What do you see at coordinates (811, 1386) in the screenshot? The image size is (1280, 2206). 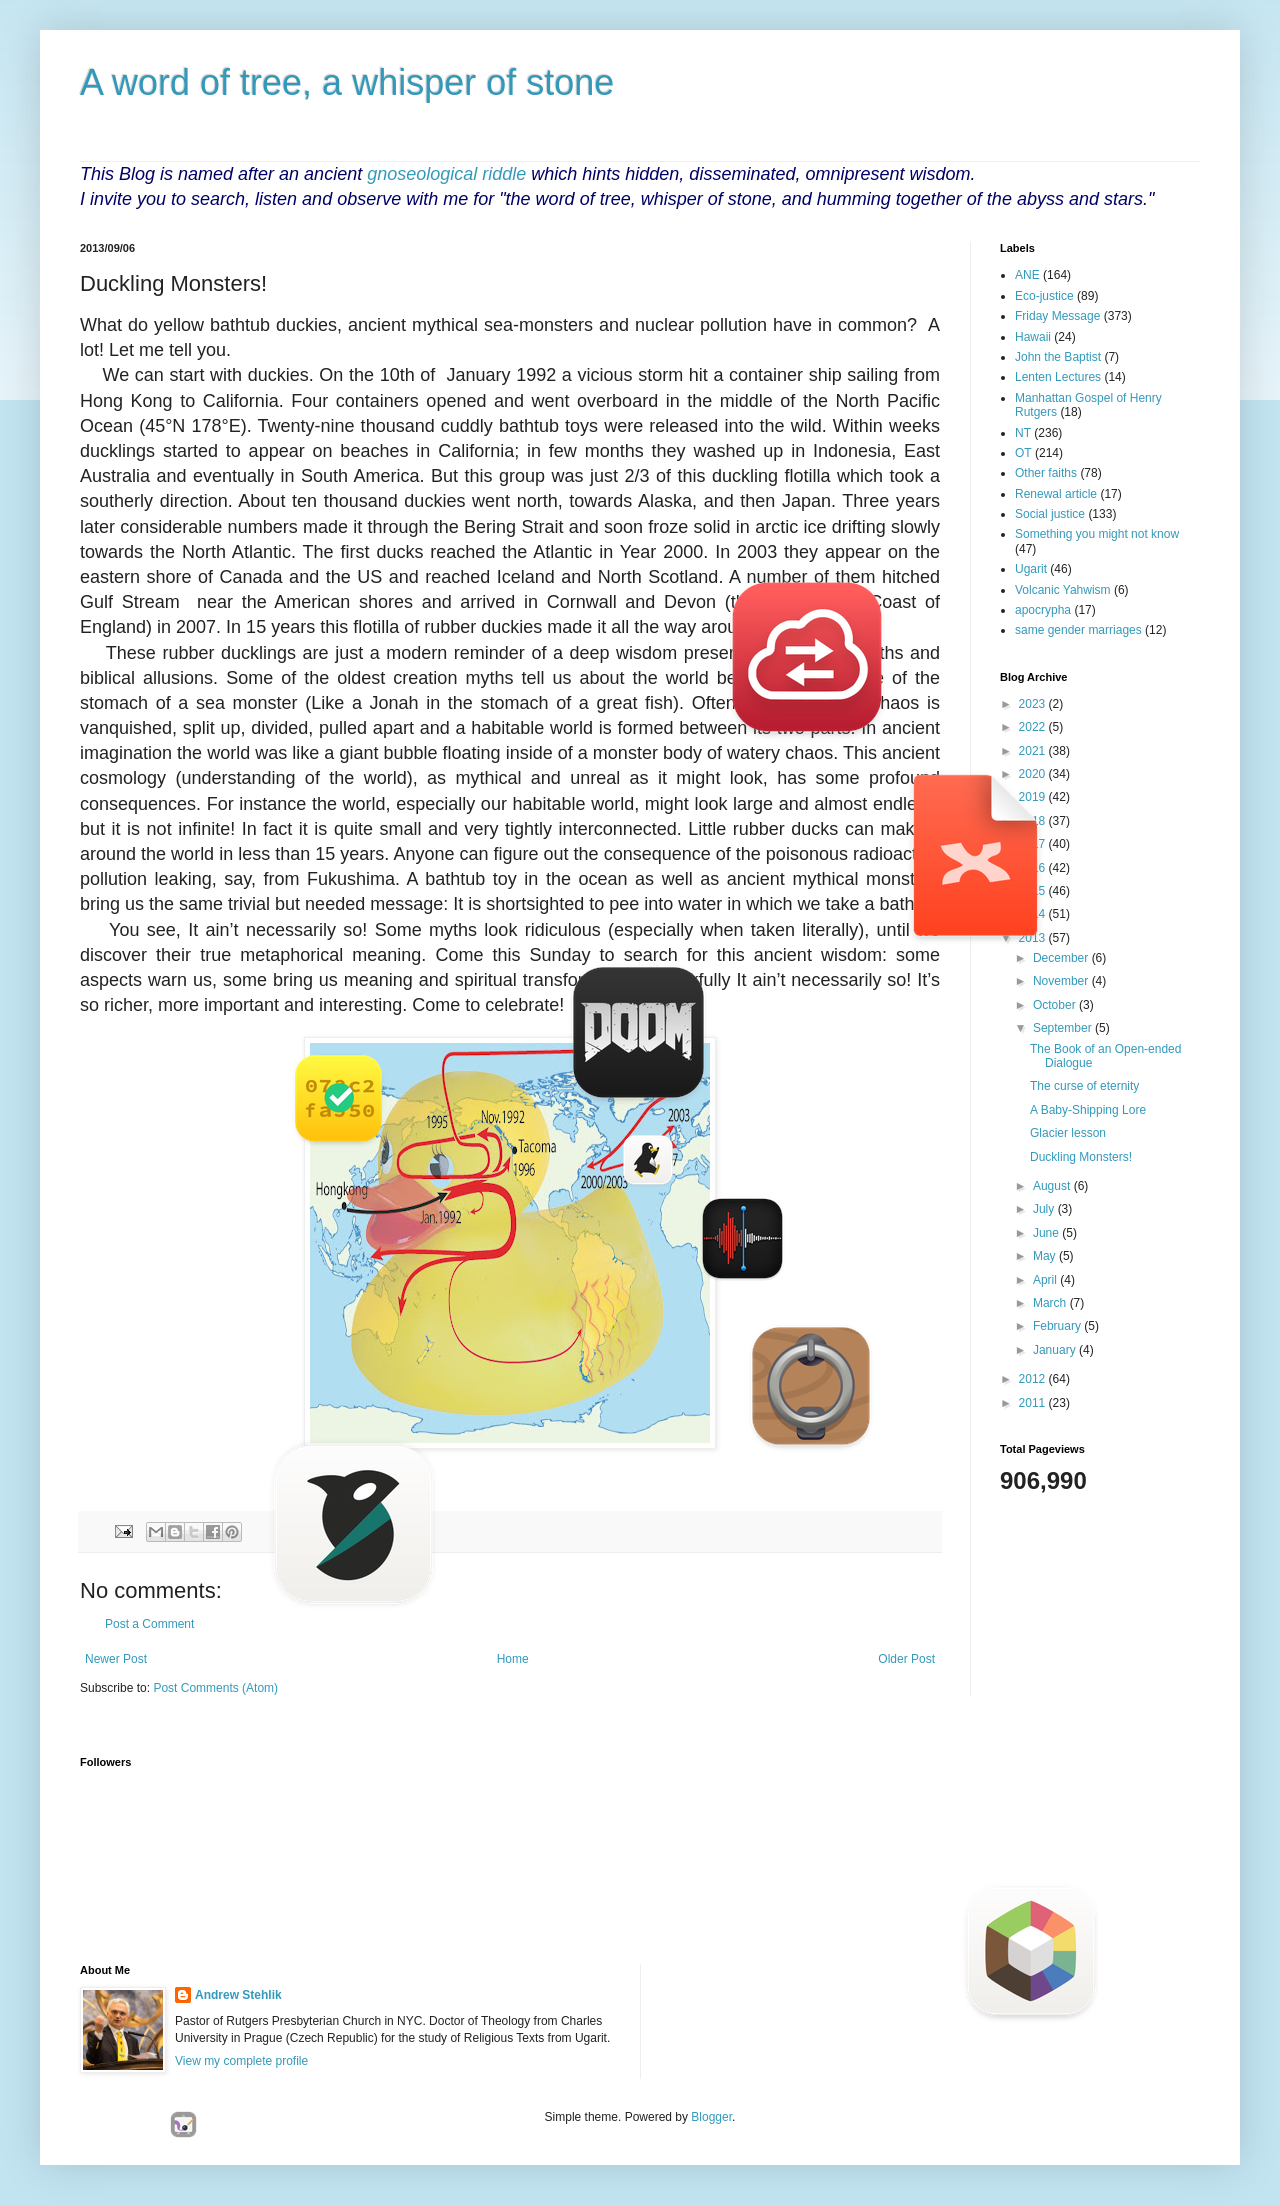 I see `open DoorKnocker app` at bounding box center [811, 1386].